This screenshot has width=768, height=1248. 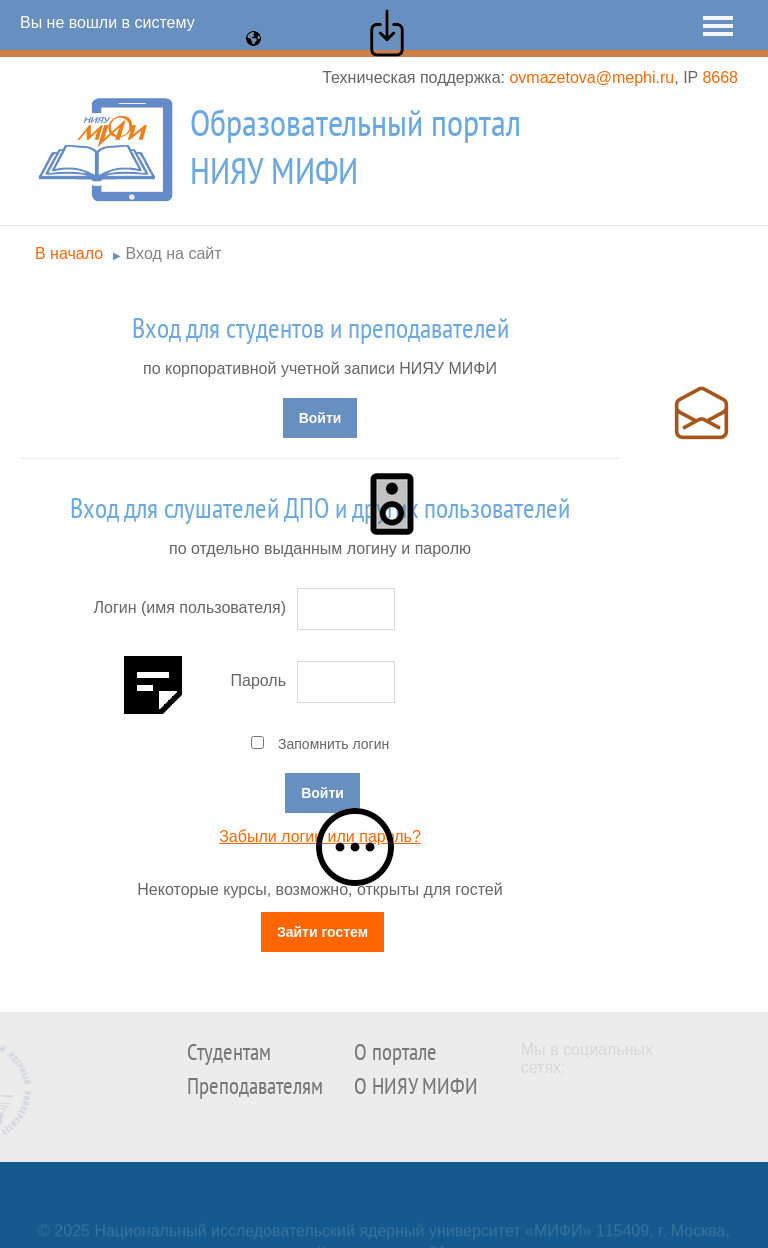 What do you see at coordinates (392, 504) in the screenshot?
I see `adjust speaker or audio output settings` at bounding box center [392, 504].